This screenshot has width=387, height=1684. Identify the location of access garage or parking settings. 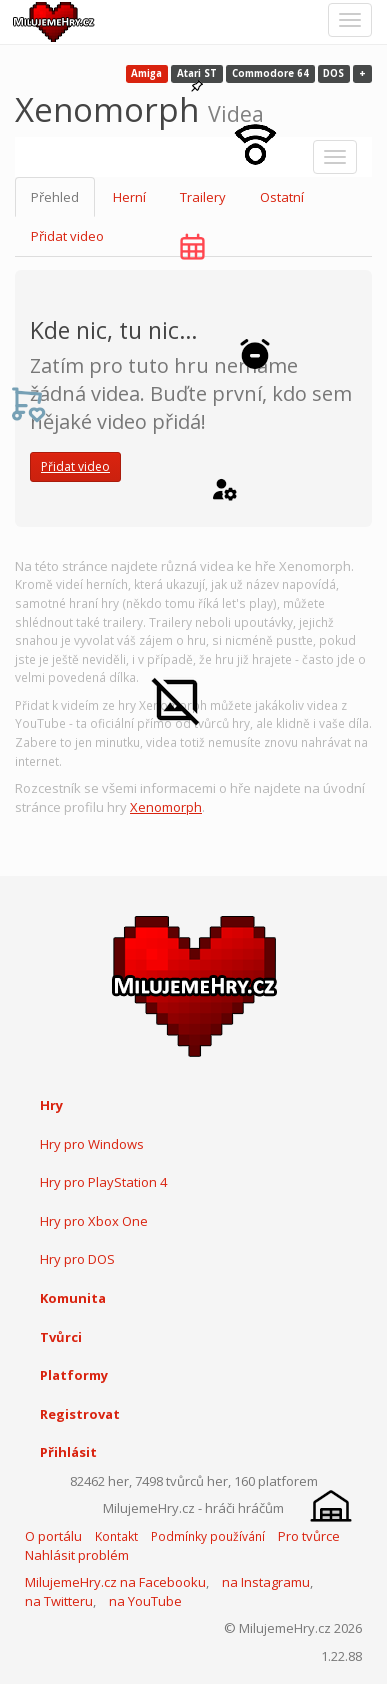
(331, 1508).